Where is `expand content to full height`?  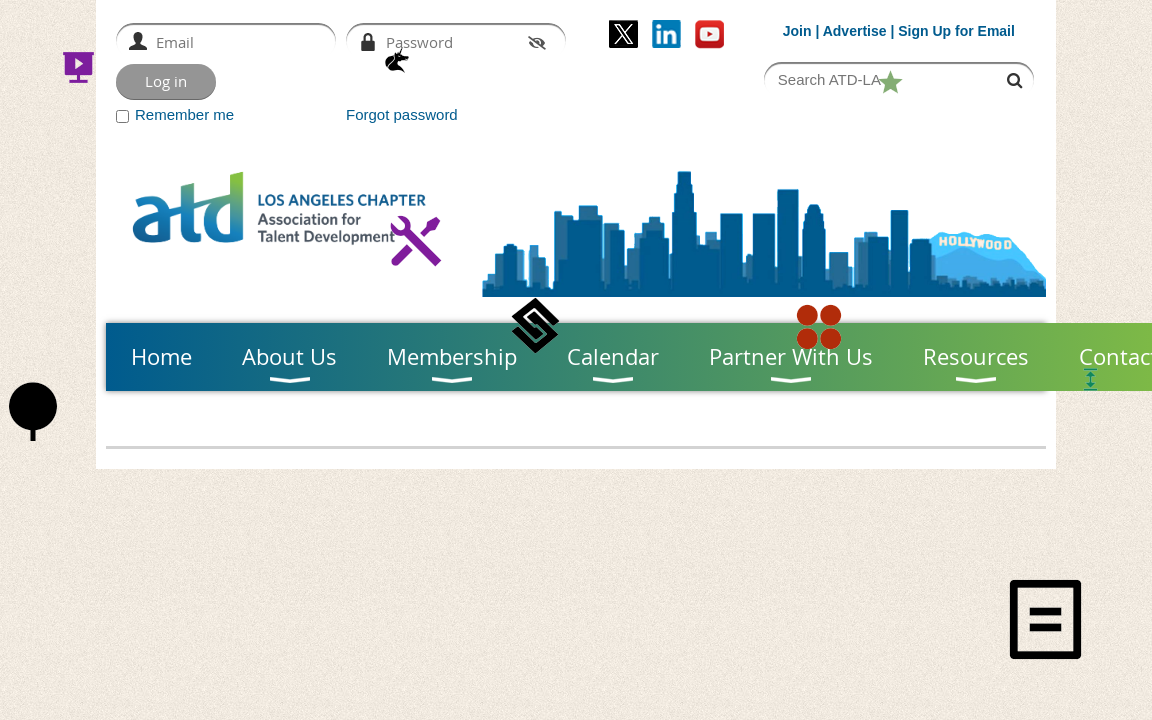 expand content to full height is located at coordinates (1090, 379).